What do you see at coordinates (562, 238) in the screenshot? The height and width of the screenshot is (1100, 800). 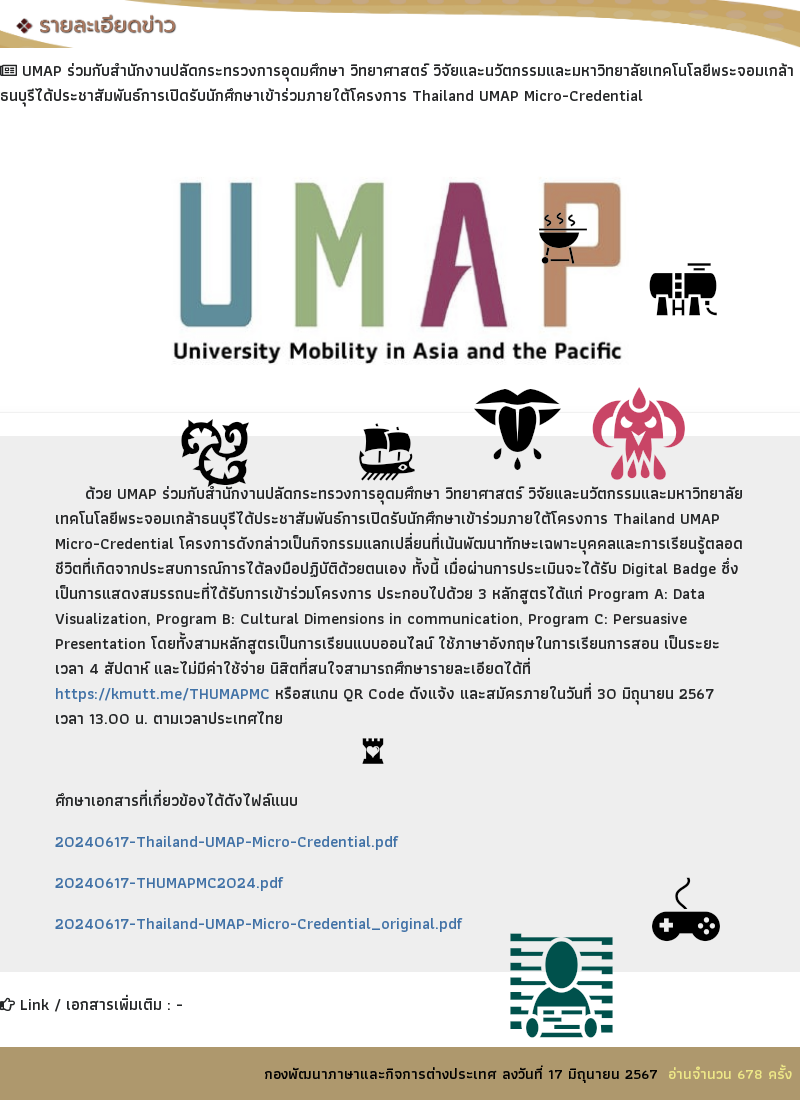 I see `browse outdoor cooking or grilling recipes` at bounding box center [562, 238].